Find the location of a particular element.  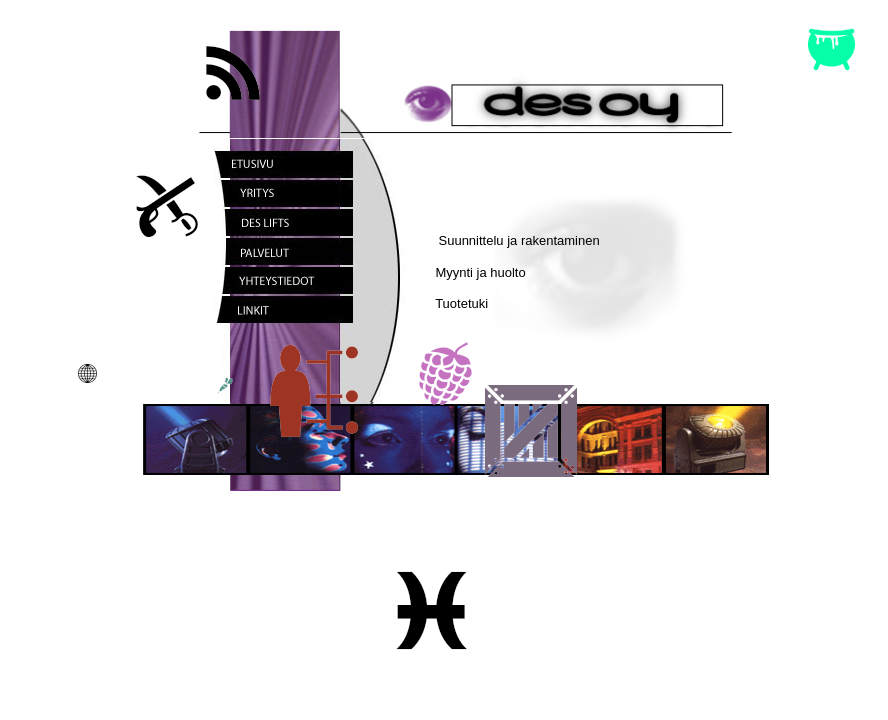

access potion crafting or brewing menu is located at coordinates (831, 49).